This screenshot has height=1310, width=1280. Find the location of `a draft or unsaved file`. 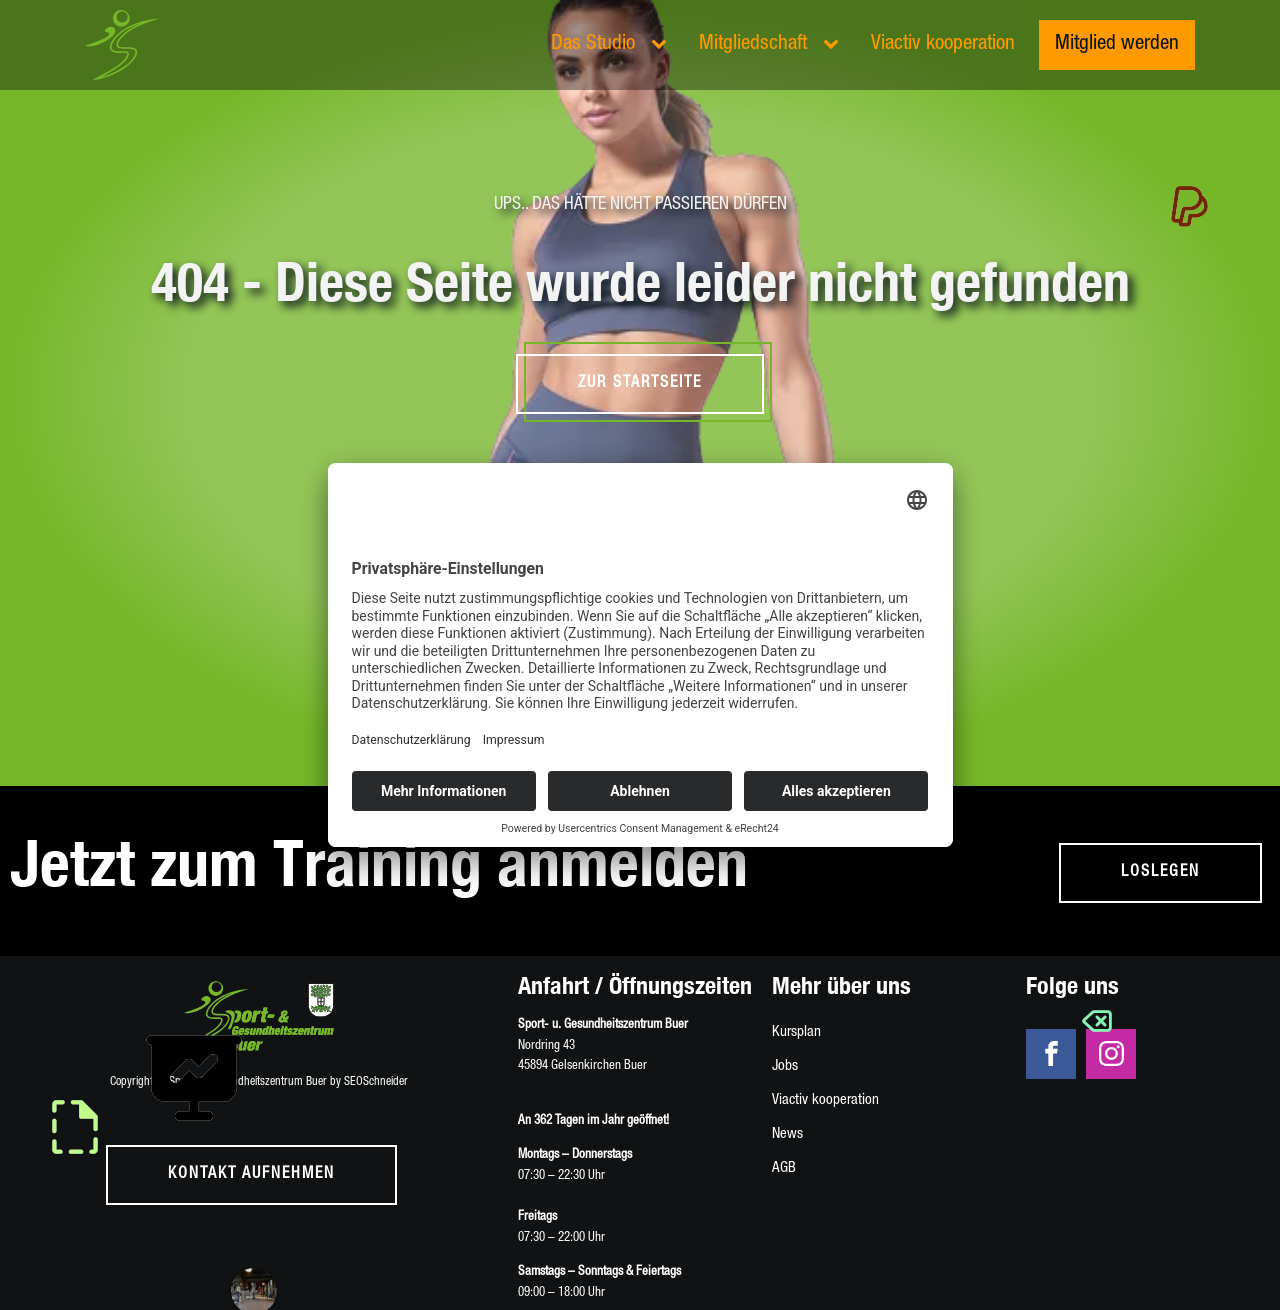

a draft or unsaved file is located at coordinates (75, 1127).